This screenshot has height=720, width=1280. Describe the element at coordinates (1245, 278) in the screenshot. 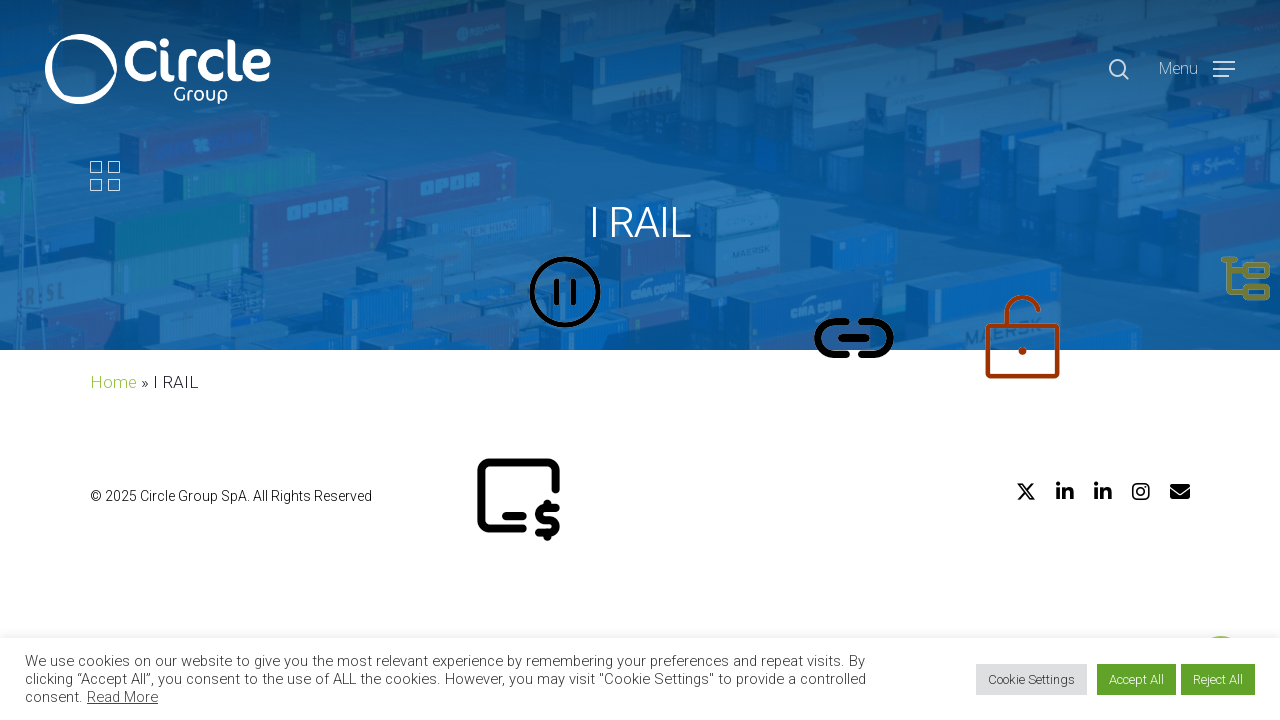

I see `view subtasks within a project` at that location.